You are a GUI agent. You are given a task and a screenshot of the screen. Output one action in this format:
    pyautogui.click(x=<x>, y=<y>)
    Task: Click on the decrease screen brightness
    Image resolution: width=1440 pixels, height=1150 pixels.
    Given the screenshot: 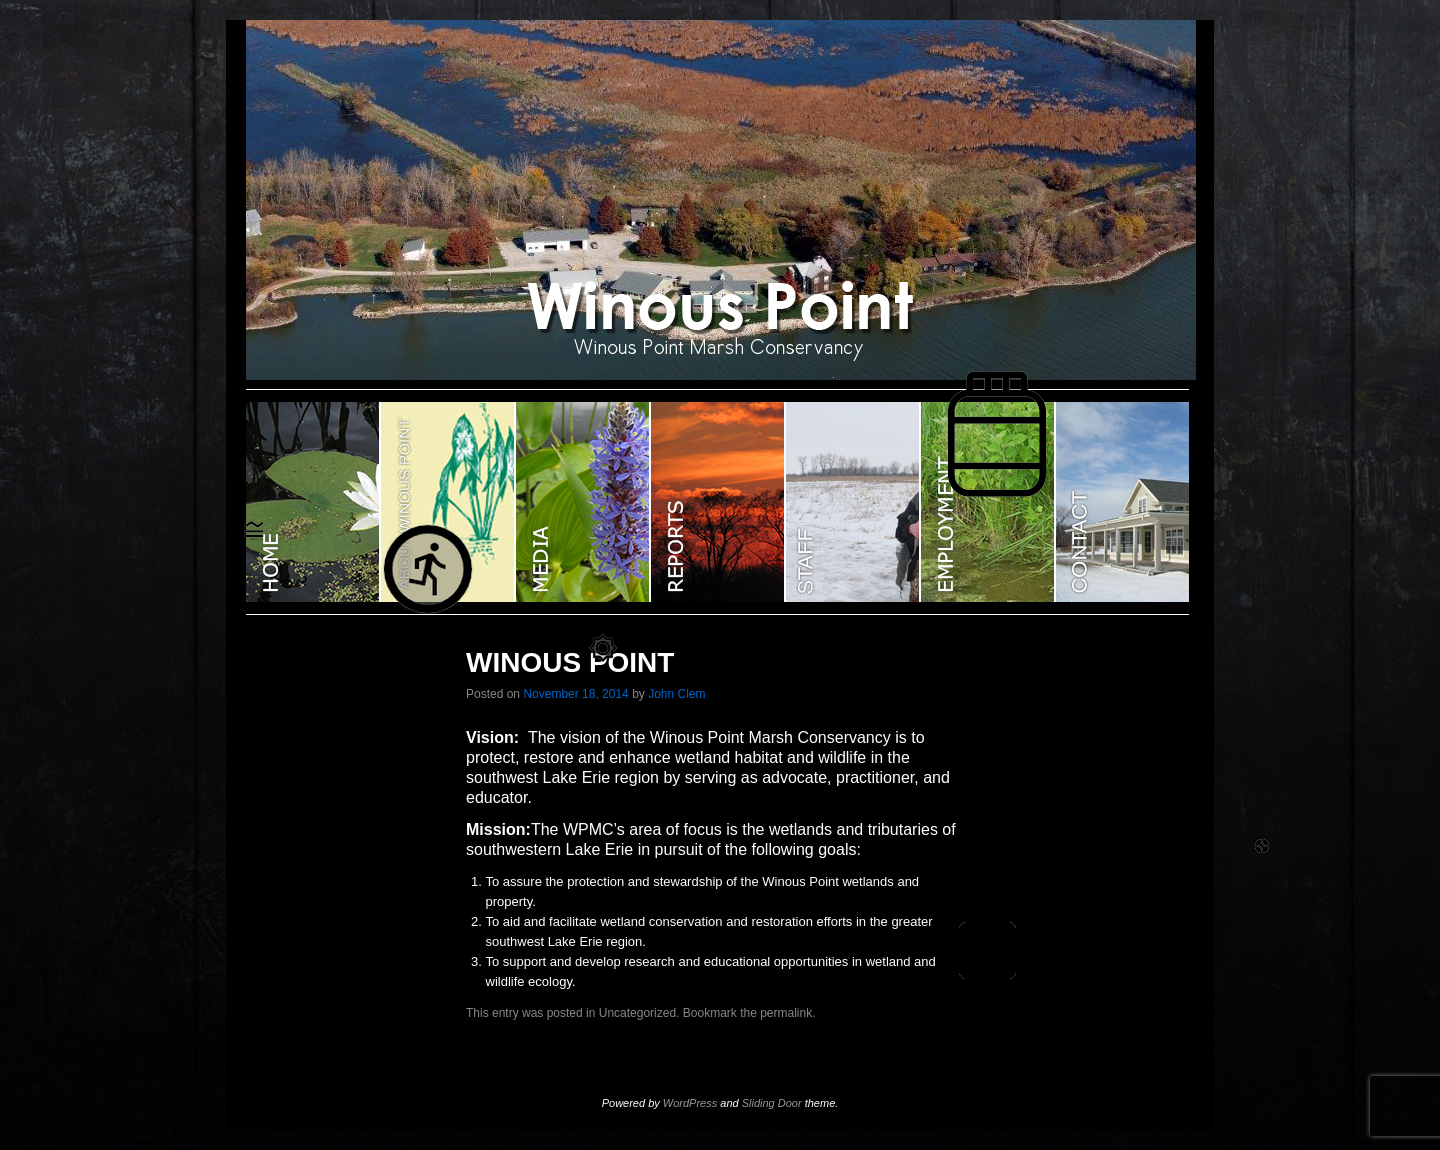 What is the action you would take?
    pyautogui.click(x=603, y=648)
    